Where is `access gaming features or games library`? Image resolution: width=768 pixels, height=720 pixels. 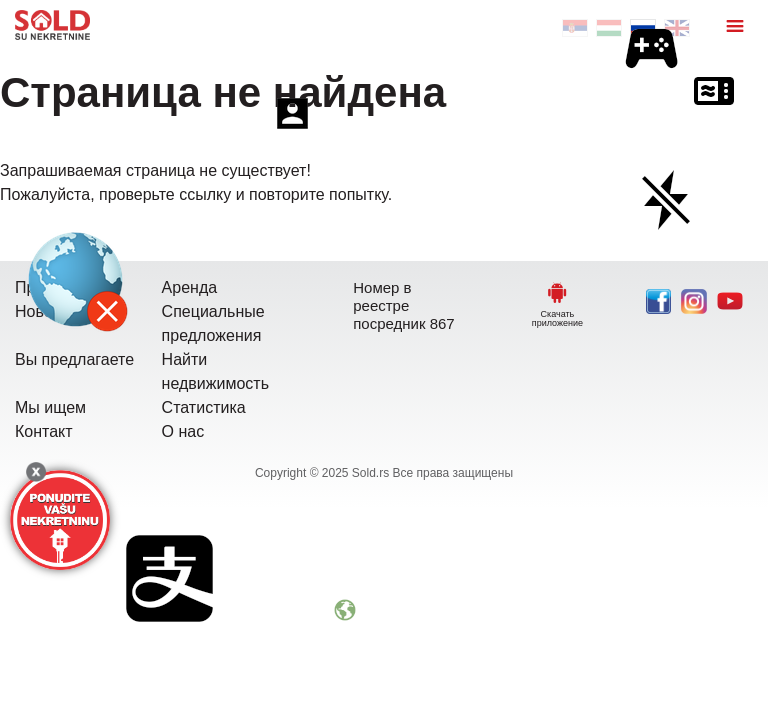
access gaming features or games library is located at coordinates (652, 48).